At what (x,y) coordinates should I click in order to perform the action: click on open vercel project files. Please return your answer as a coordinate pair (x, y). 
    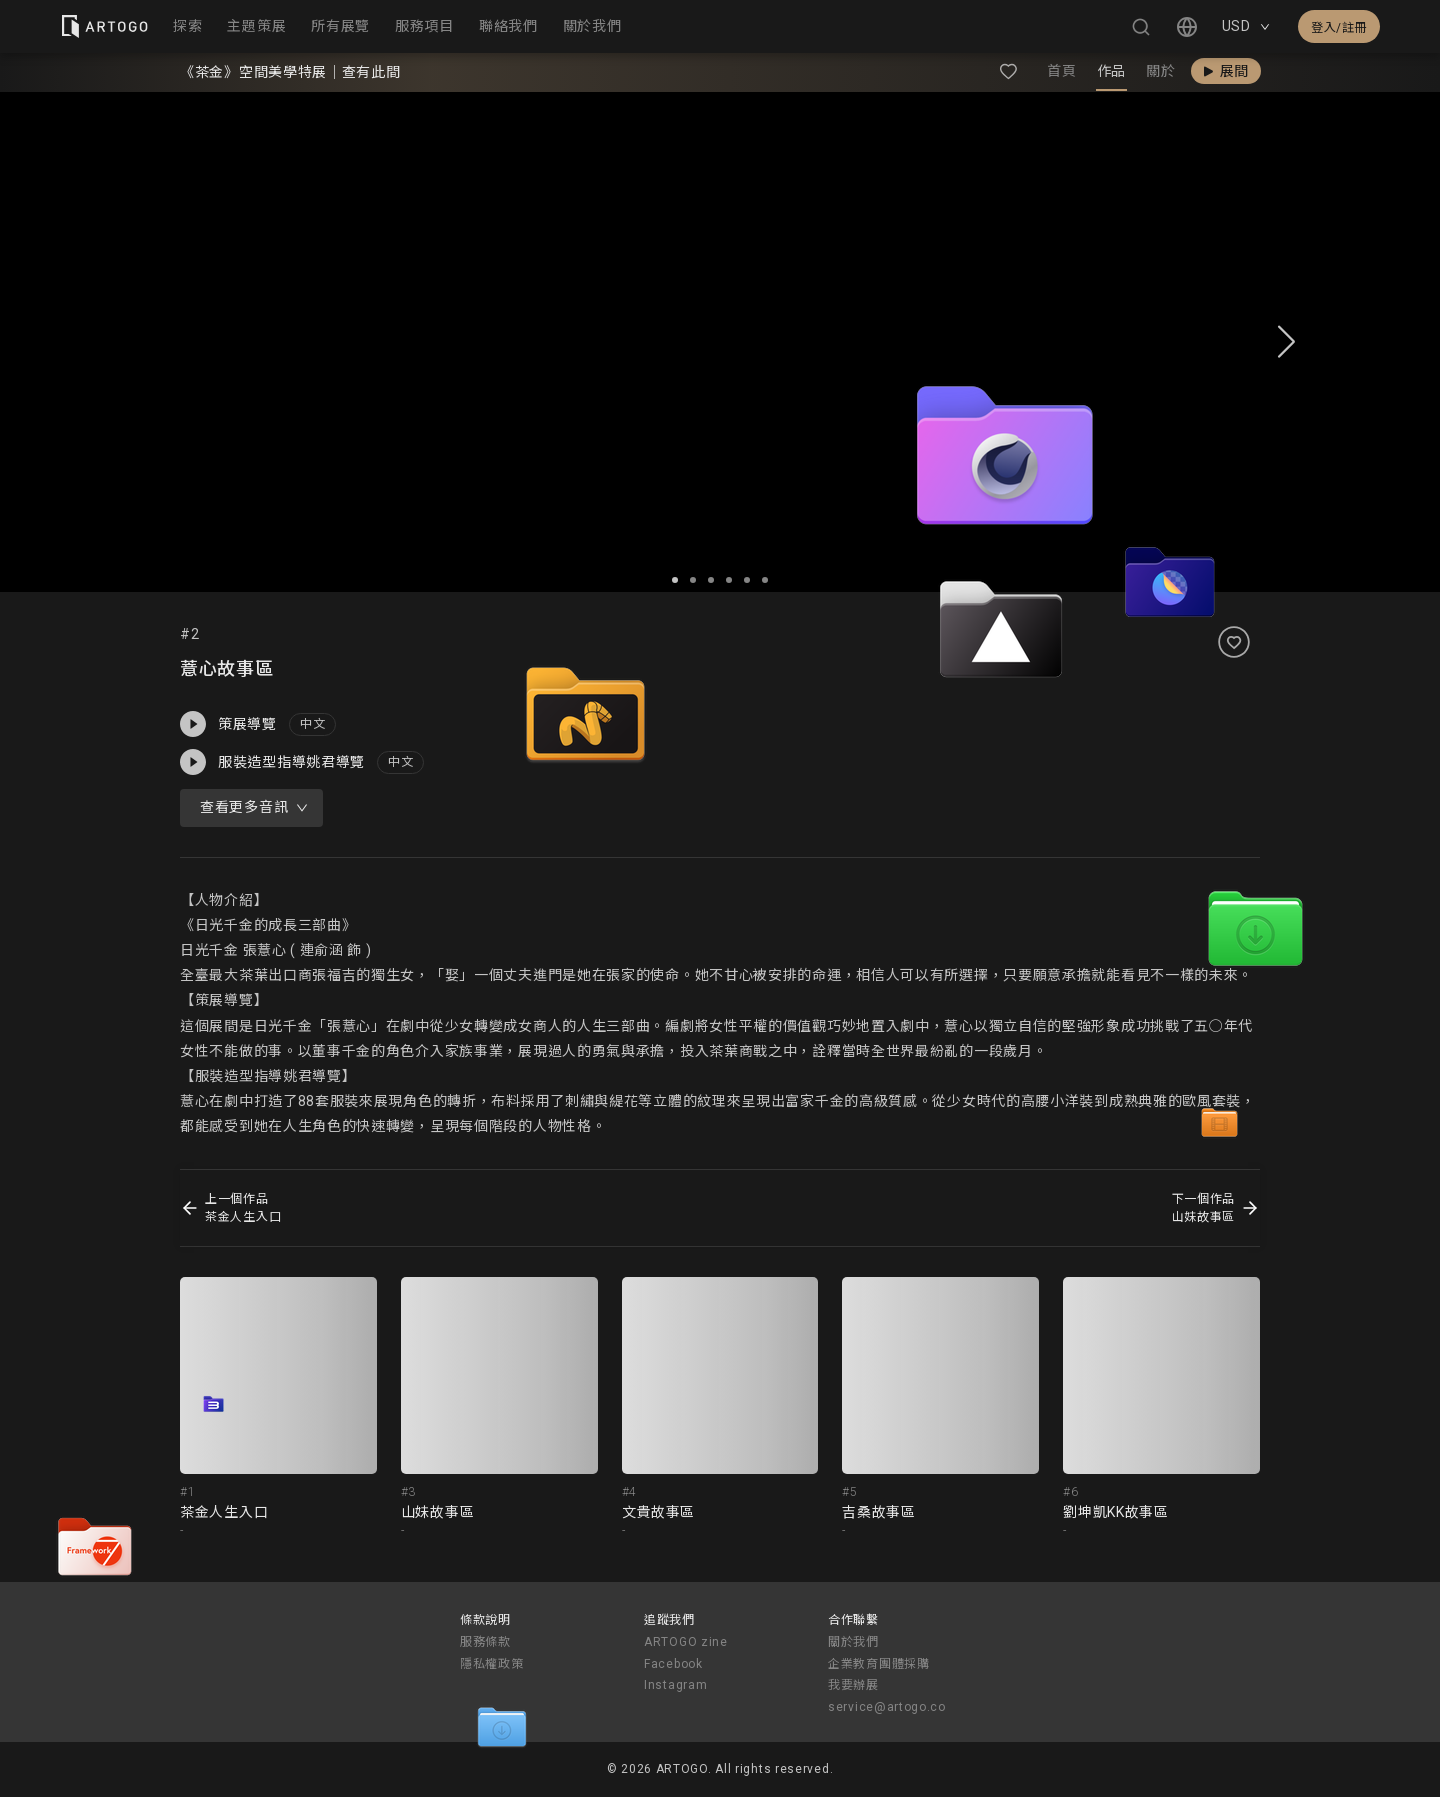
    Looking at the image, I should click on (1000, 632).